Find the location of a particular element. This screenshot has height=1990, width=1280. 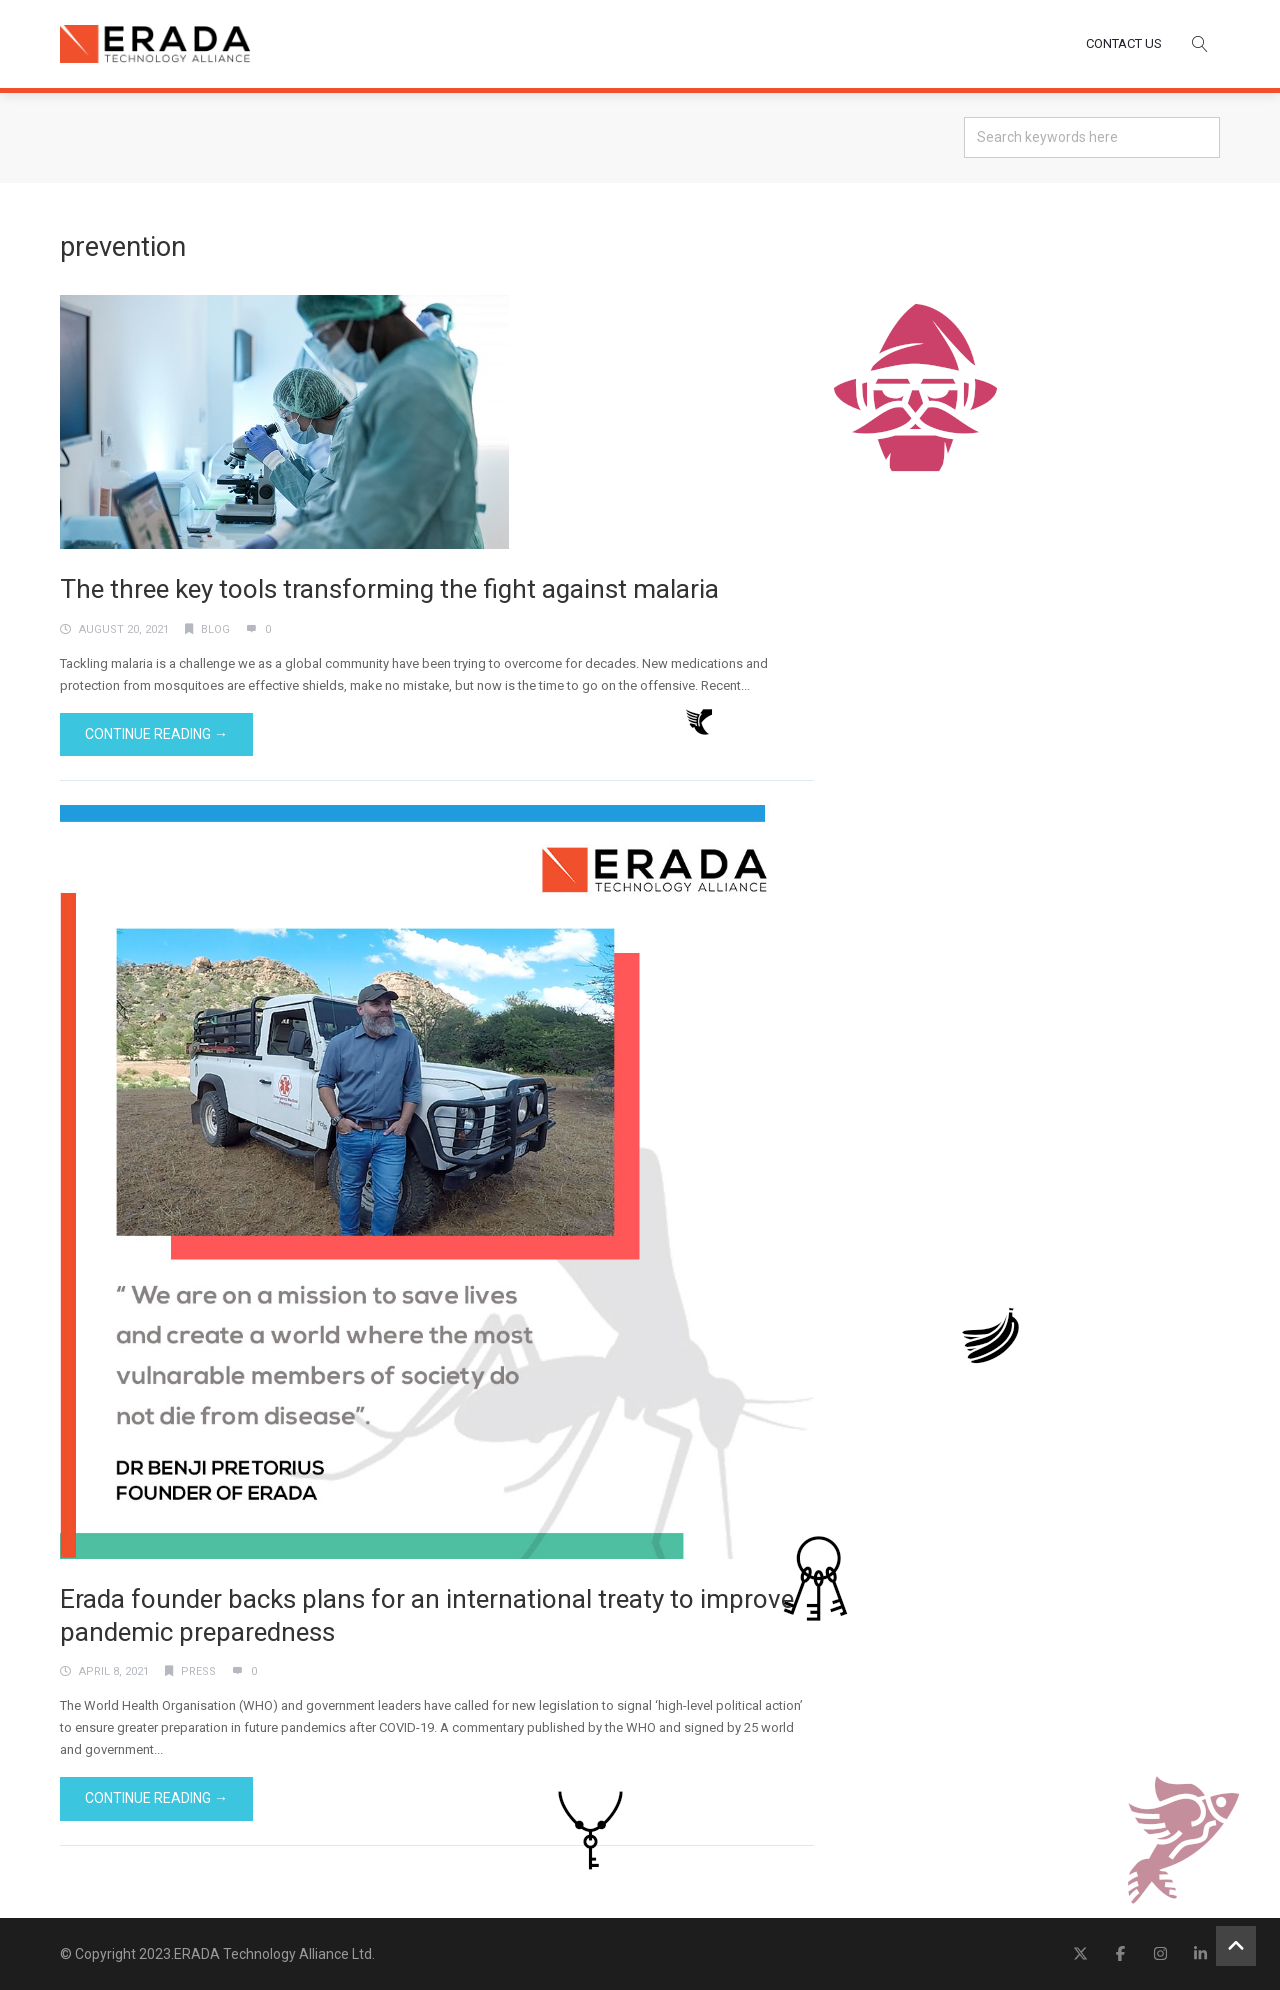

access saved passwords or credentials is located at coordinates (815, 1578).